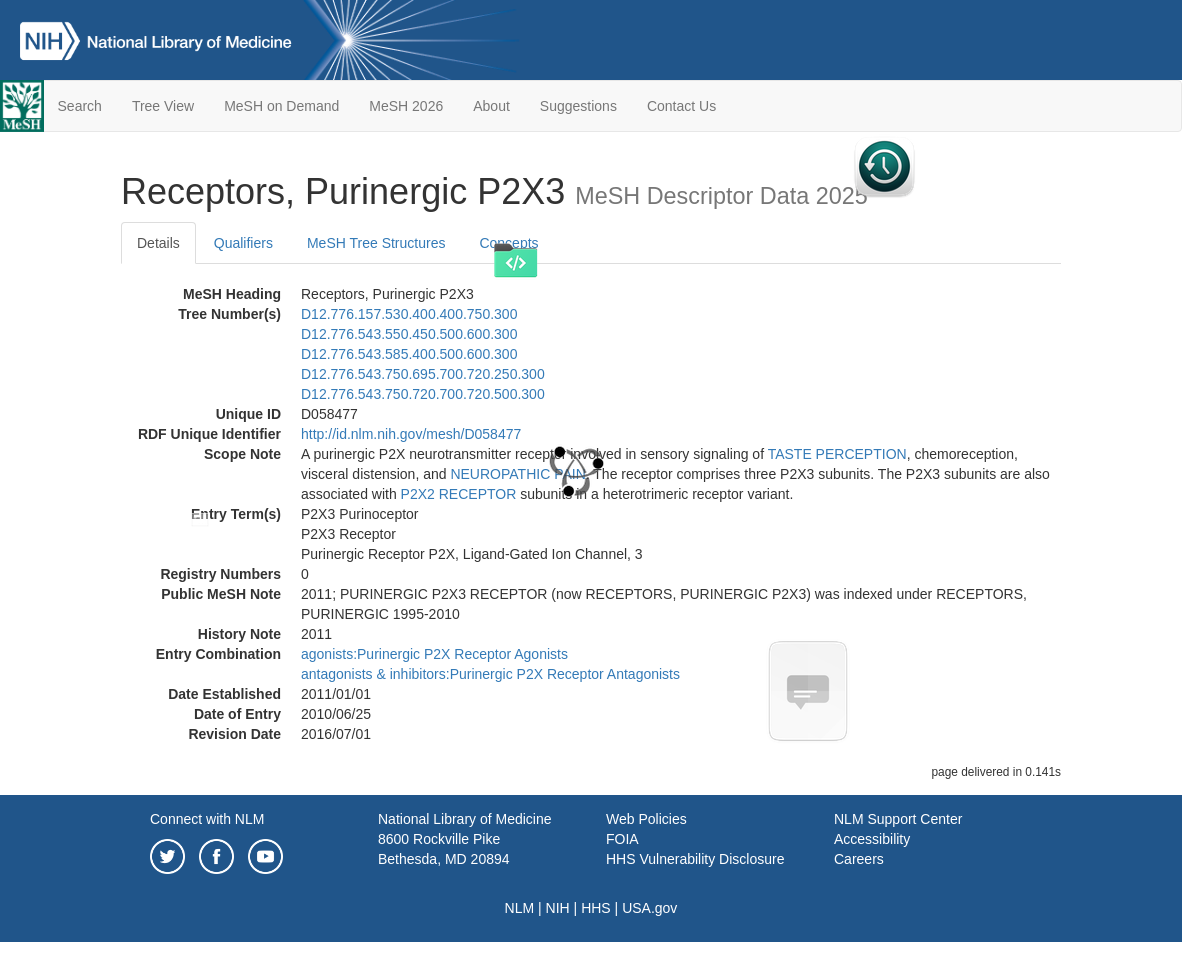  Describe the element at coordinates (515, 261) in the screenshot. I see `open programming projects folder` at that location.